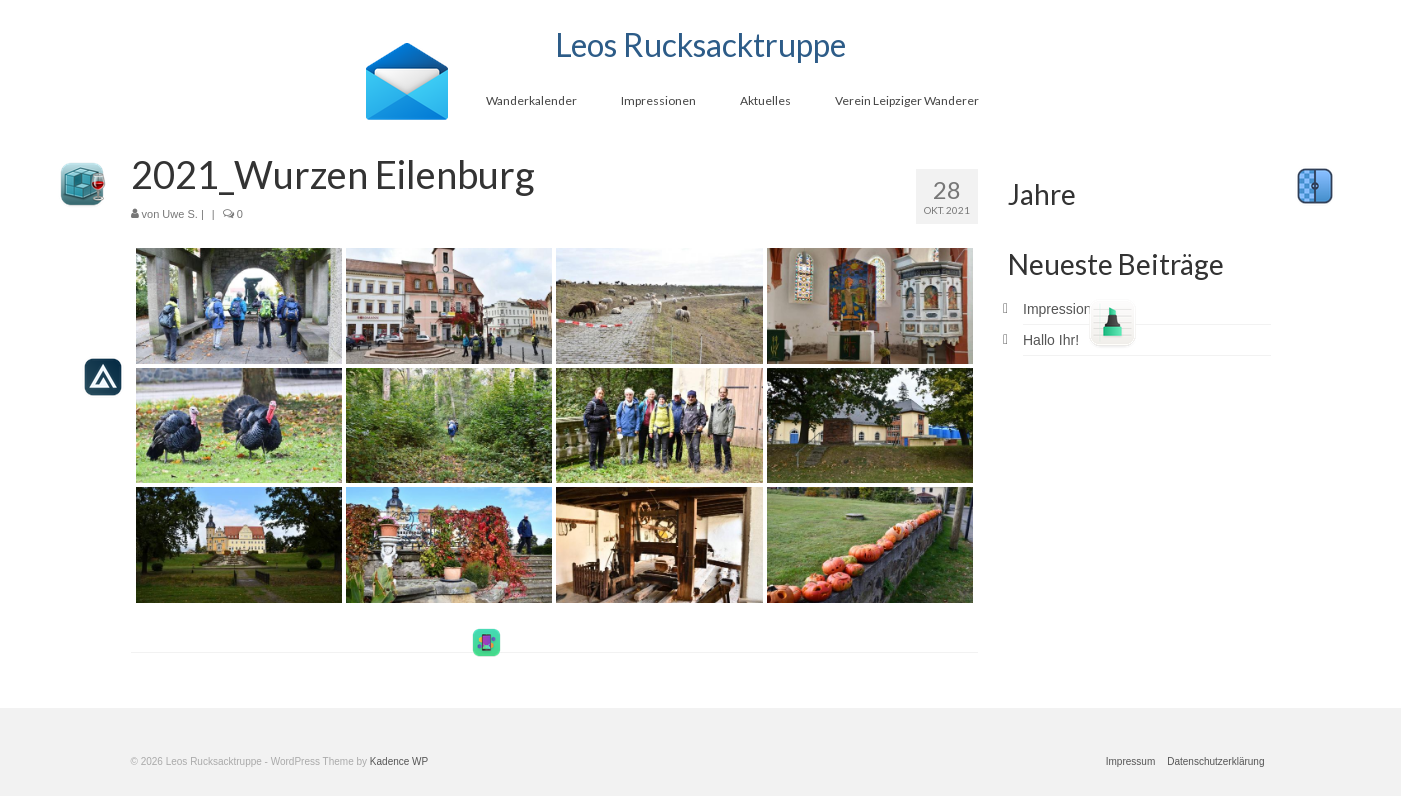 This screenshot has height=796, width=1401. What do you see at coordinates (103, 377) in the screenshot?
I see `open the autograph app` at bounding box center [103, 377].